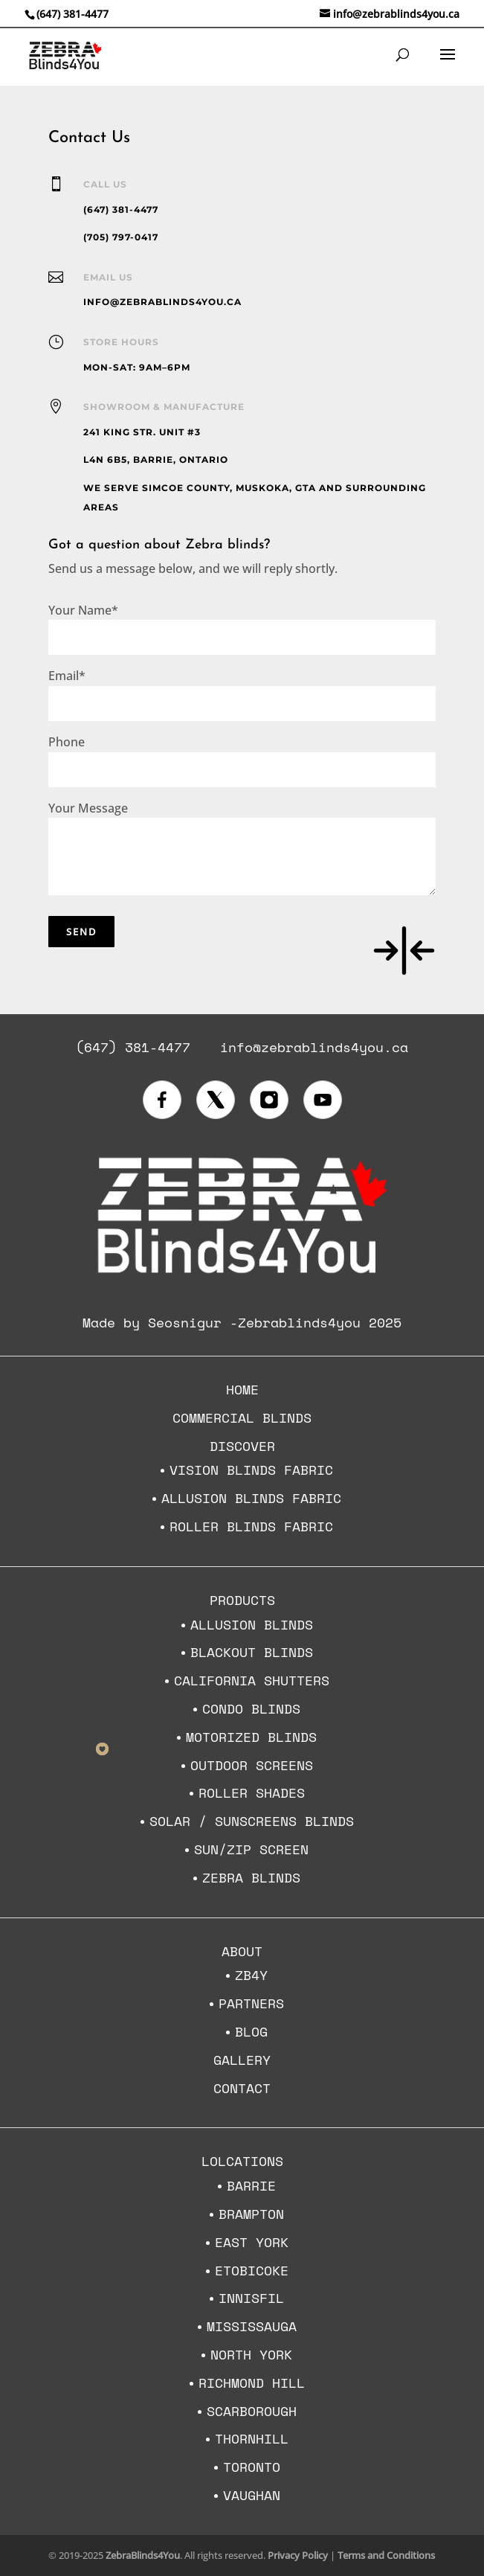 This screenshot has height=2576, width=484. I want to click on add to favorites, so click(102, 1749).